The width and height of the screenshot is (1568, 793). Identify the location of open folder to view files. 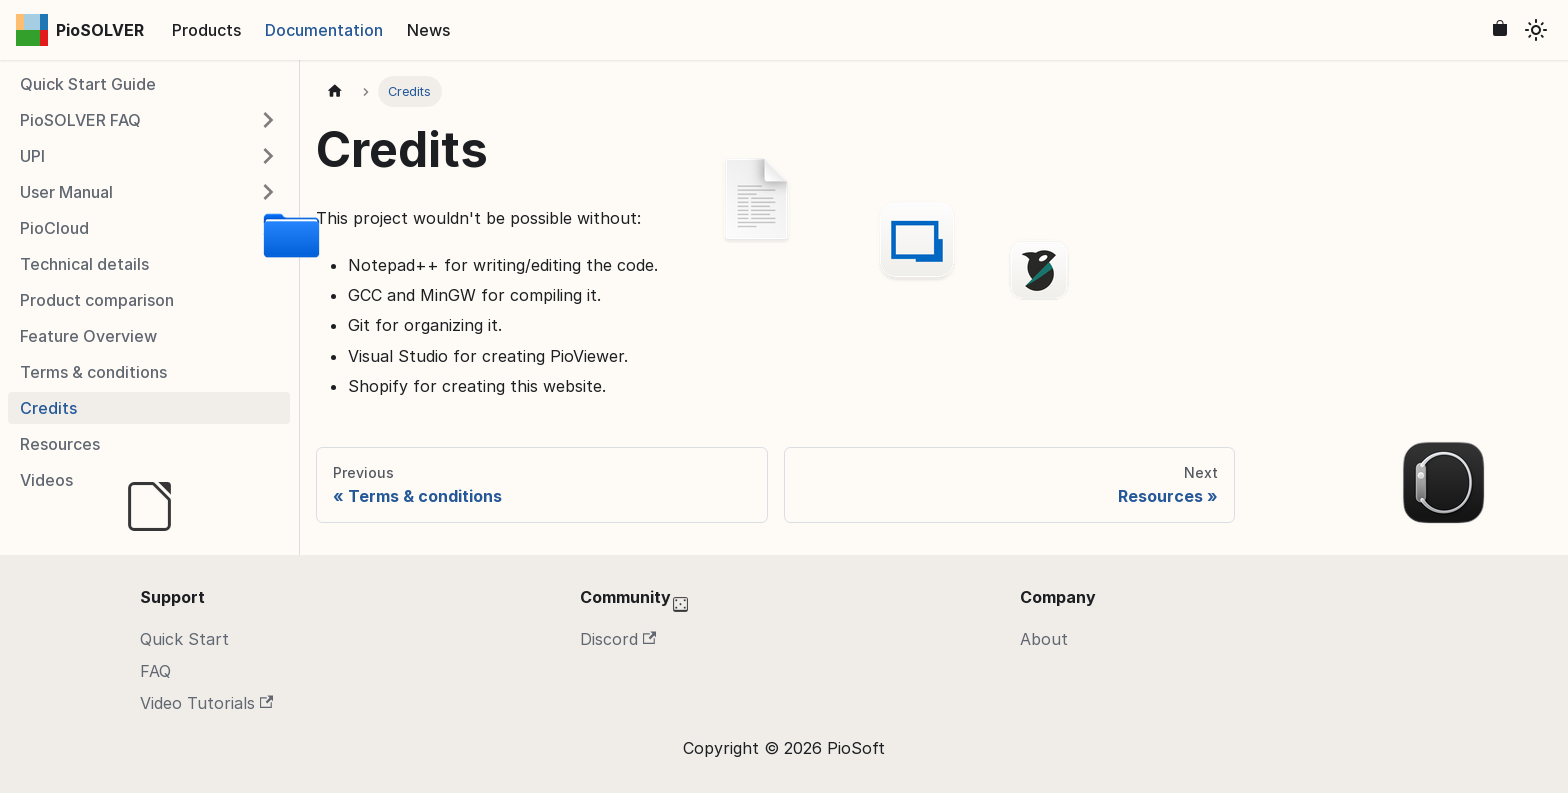
(291, 235).